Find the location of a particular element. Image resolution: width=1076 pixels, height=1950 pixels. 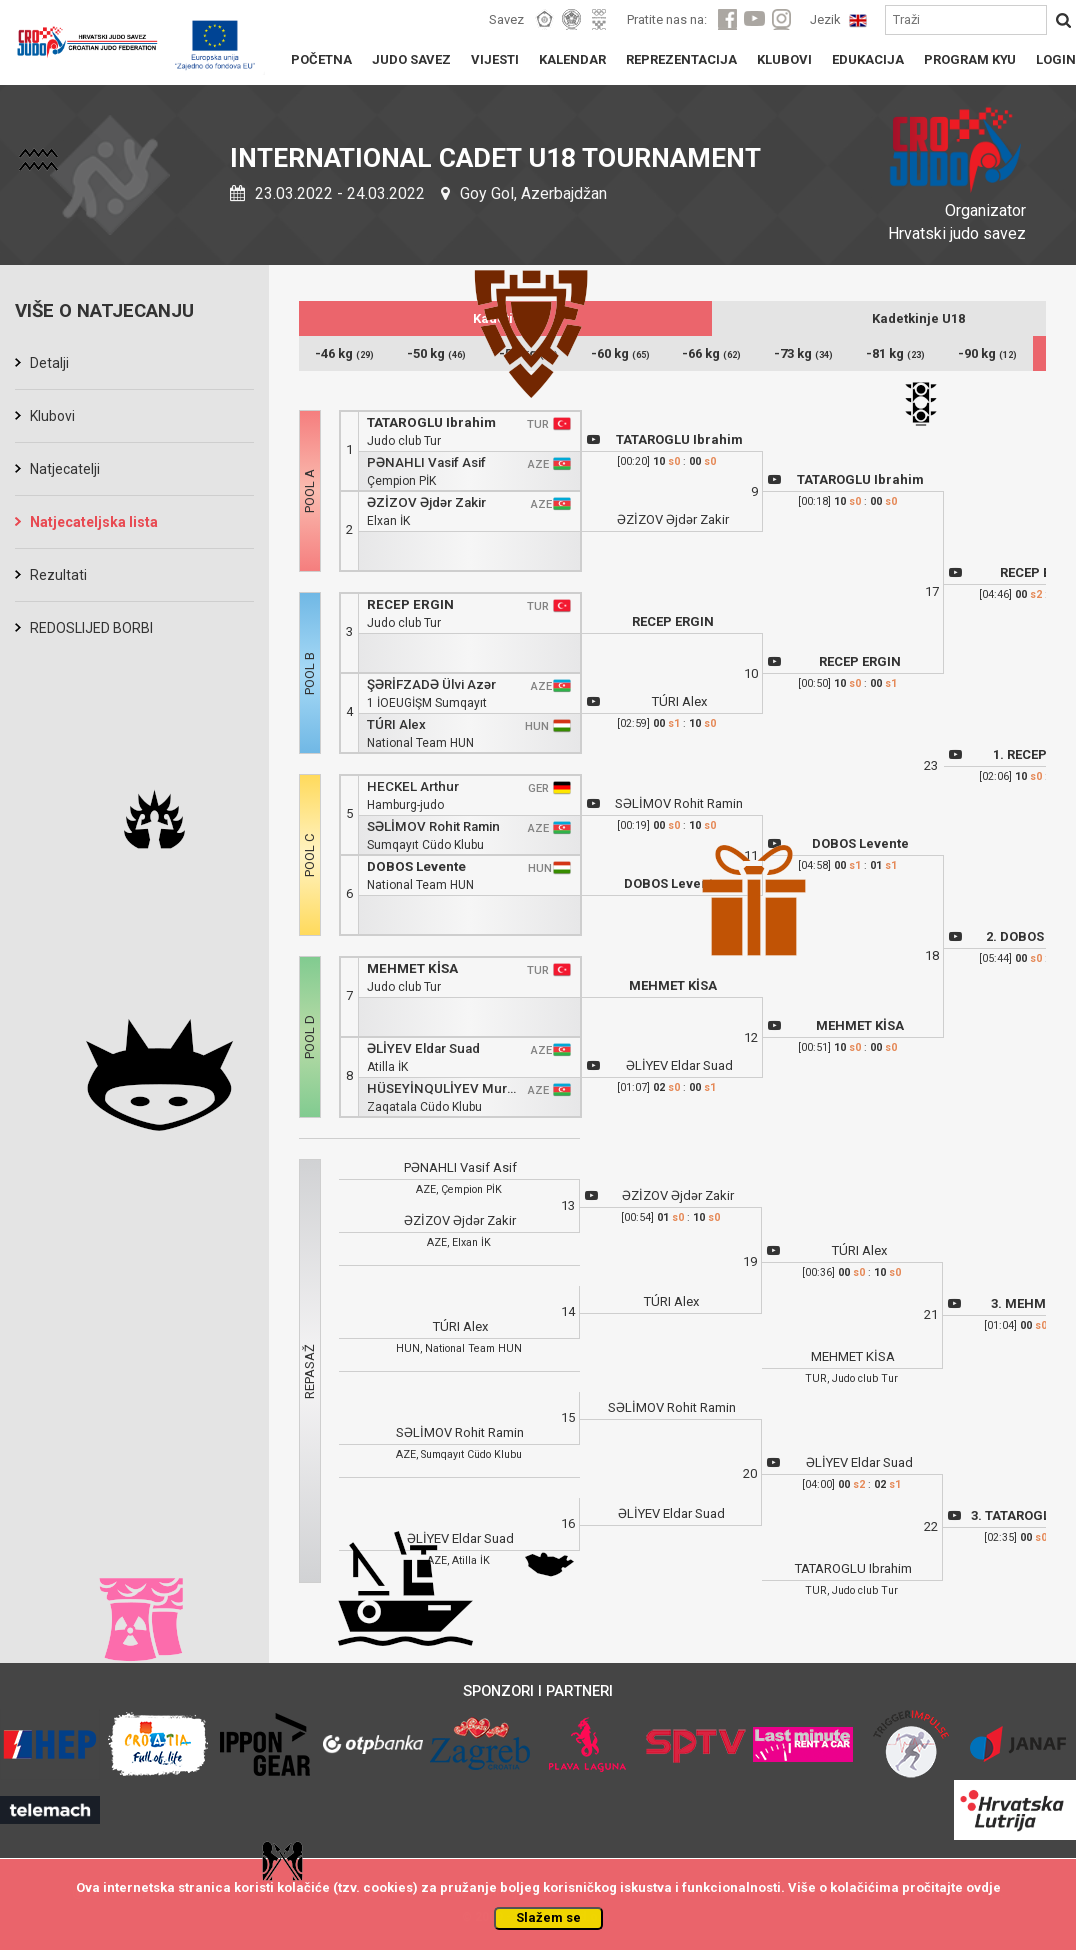

view your gifts or rewards is located at coordinates (754, 895).